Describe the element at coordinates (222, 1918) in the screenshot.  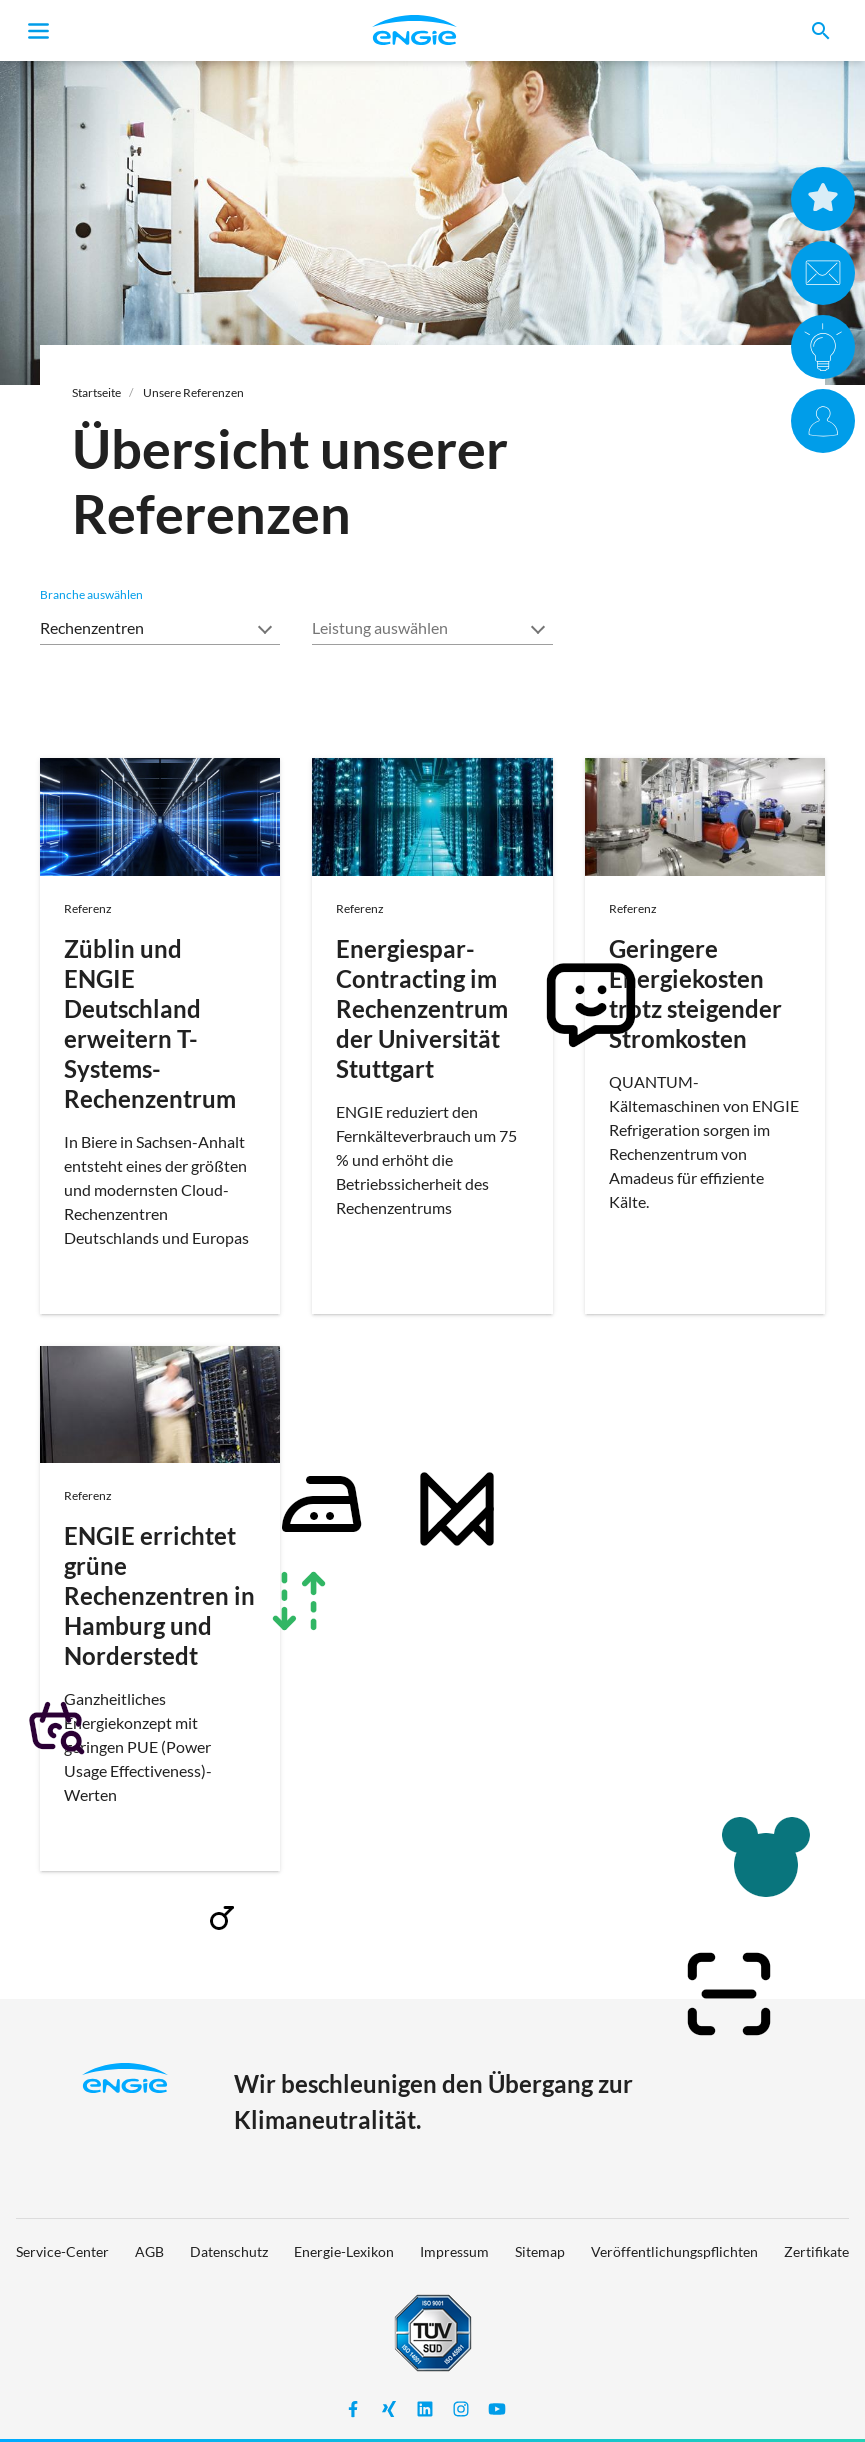
I see `select demiboy gender identity` at that location.